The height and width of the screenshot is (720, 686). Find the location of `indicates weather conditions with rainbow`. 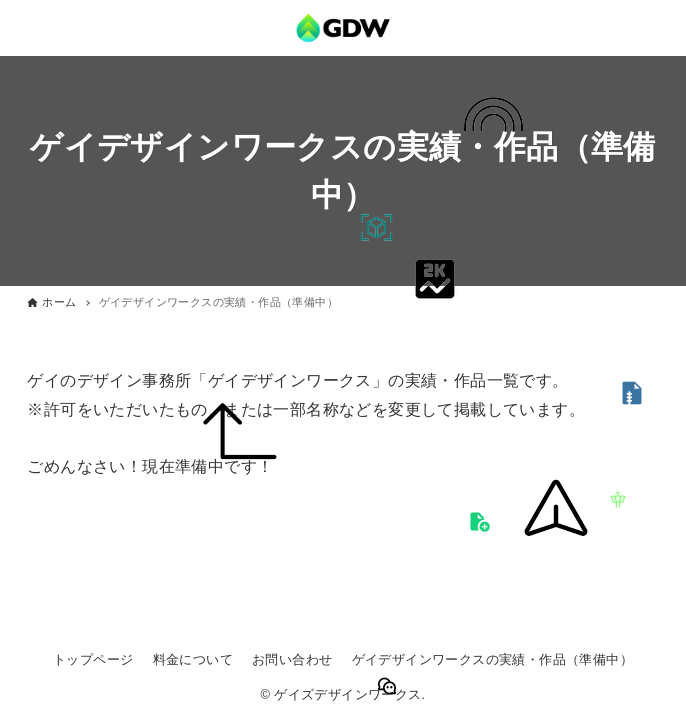

indicates weather conditions with rainbow is located at coordinates (493, 116).